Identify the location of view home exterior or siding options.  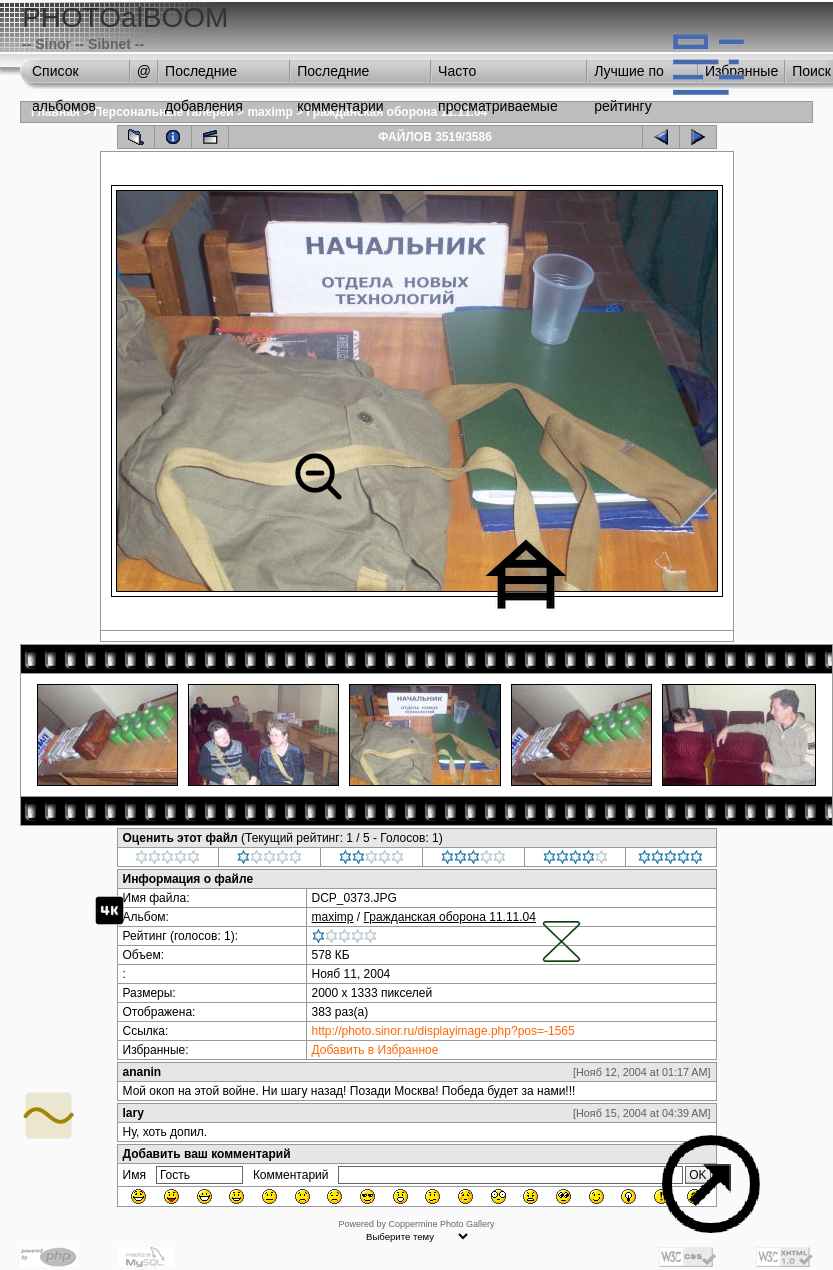
(526, 576).